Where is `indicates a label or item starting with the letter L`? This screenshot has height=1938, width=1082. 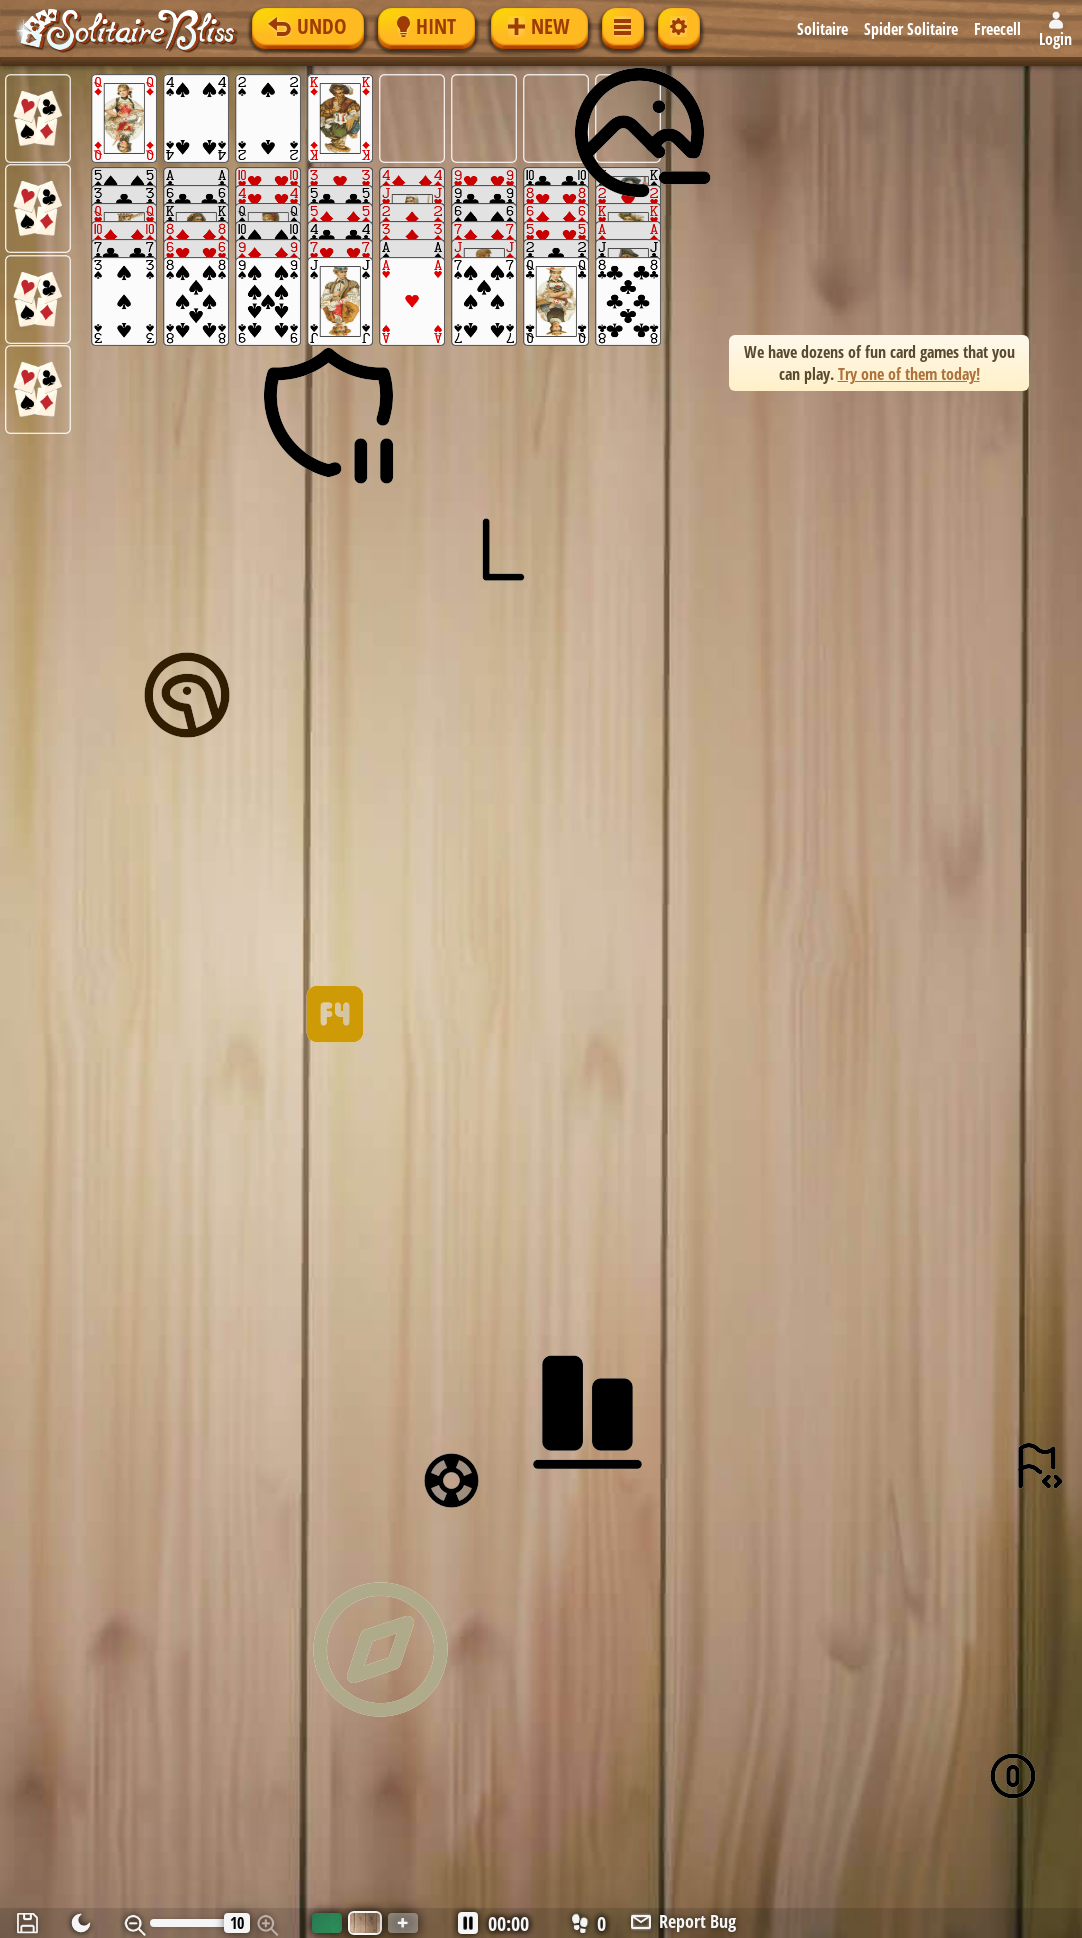 indicates a label or item starting with the letter L is located at coordinates (503, 549).